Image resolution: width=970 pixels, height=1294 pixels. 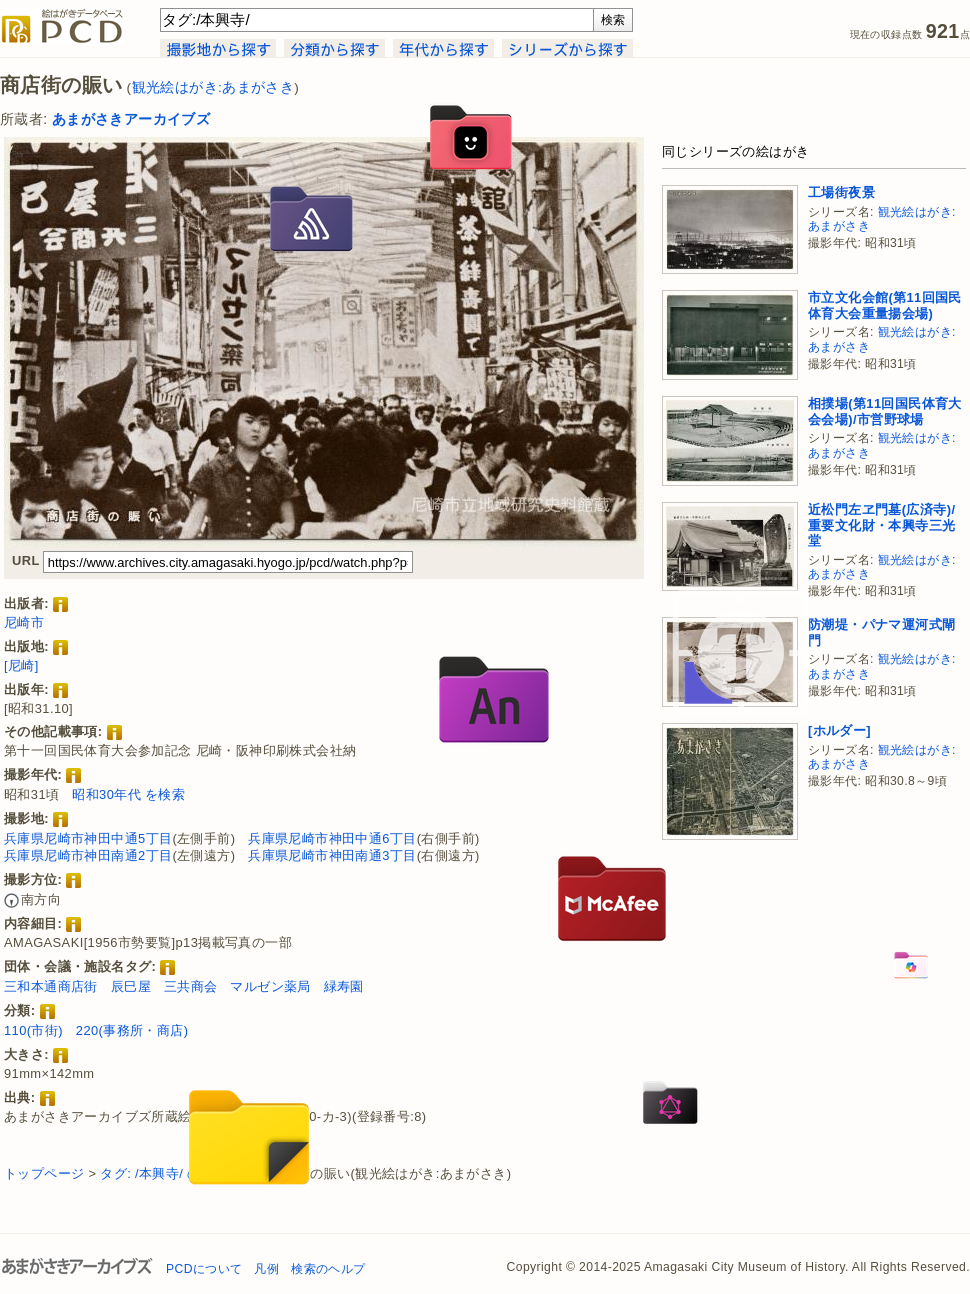 What do you see at coordinates (248, 1140) in the screenshot?
I see `open sticky notes folder` at bounding box center [248, 1140].